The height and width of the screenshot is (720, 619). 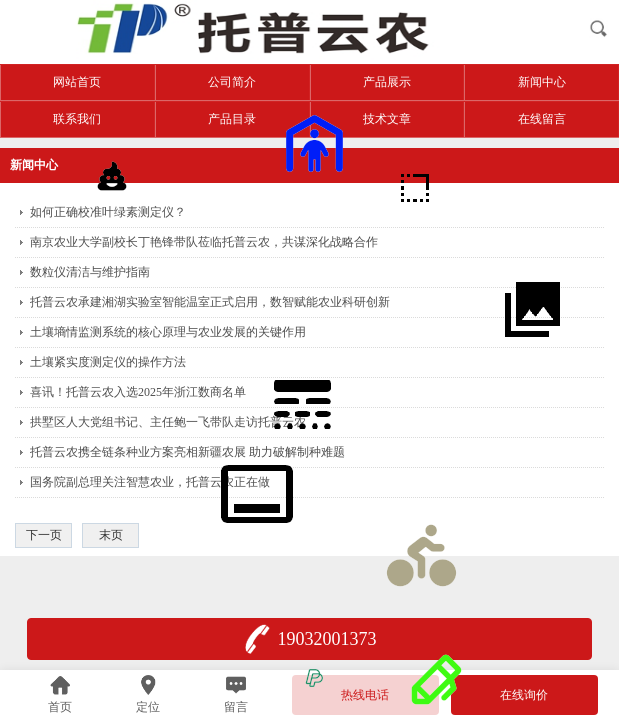 I want to click on edit or modify content, so click(x=435, y=680).